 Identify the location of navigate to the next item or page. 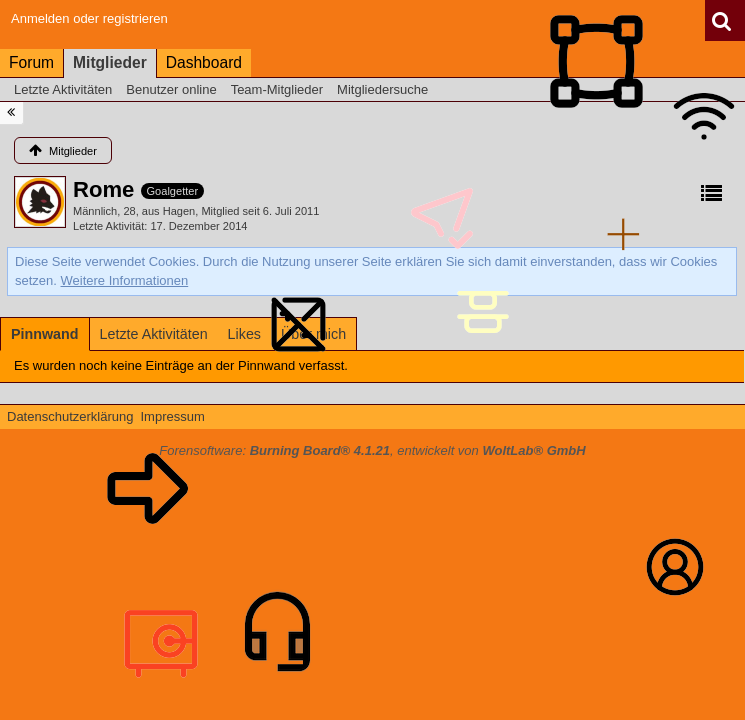
(148, 488).